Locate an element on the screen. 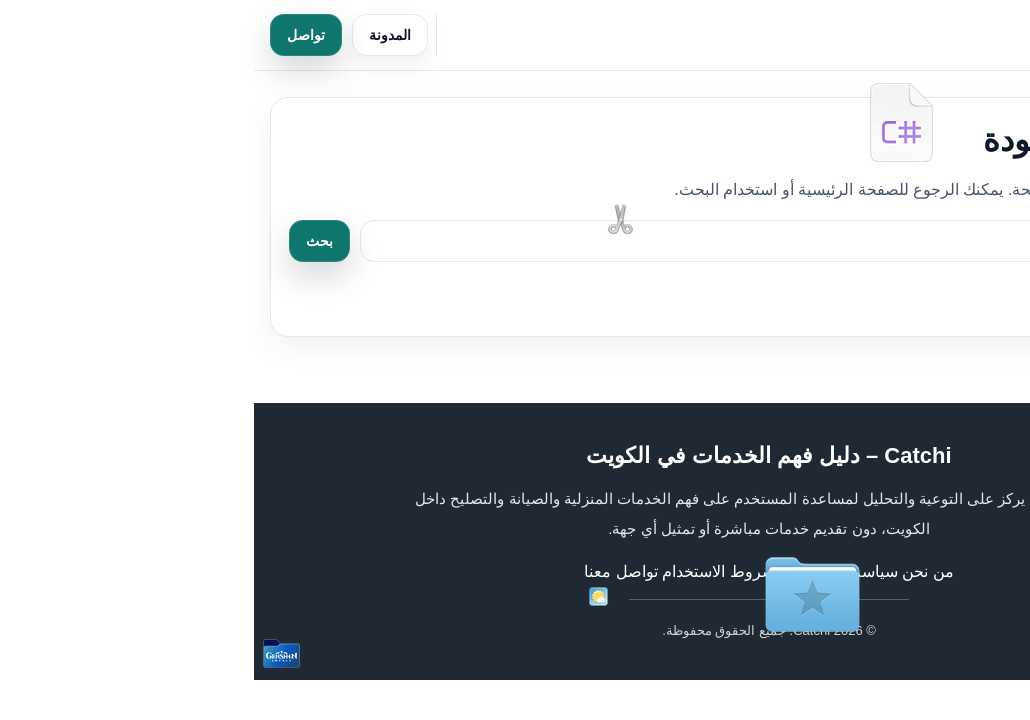 Image resolution: width=1030 pixels, height=720 pixels. cut selected content to clipboard is located at coordinates (620, 219).